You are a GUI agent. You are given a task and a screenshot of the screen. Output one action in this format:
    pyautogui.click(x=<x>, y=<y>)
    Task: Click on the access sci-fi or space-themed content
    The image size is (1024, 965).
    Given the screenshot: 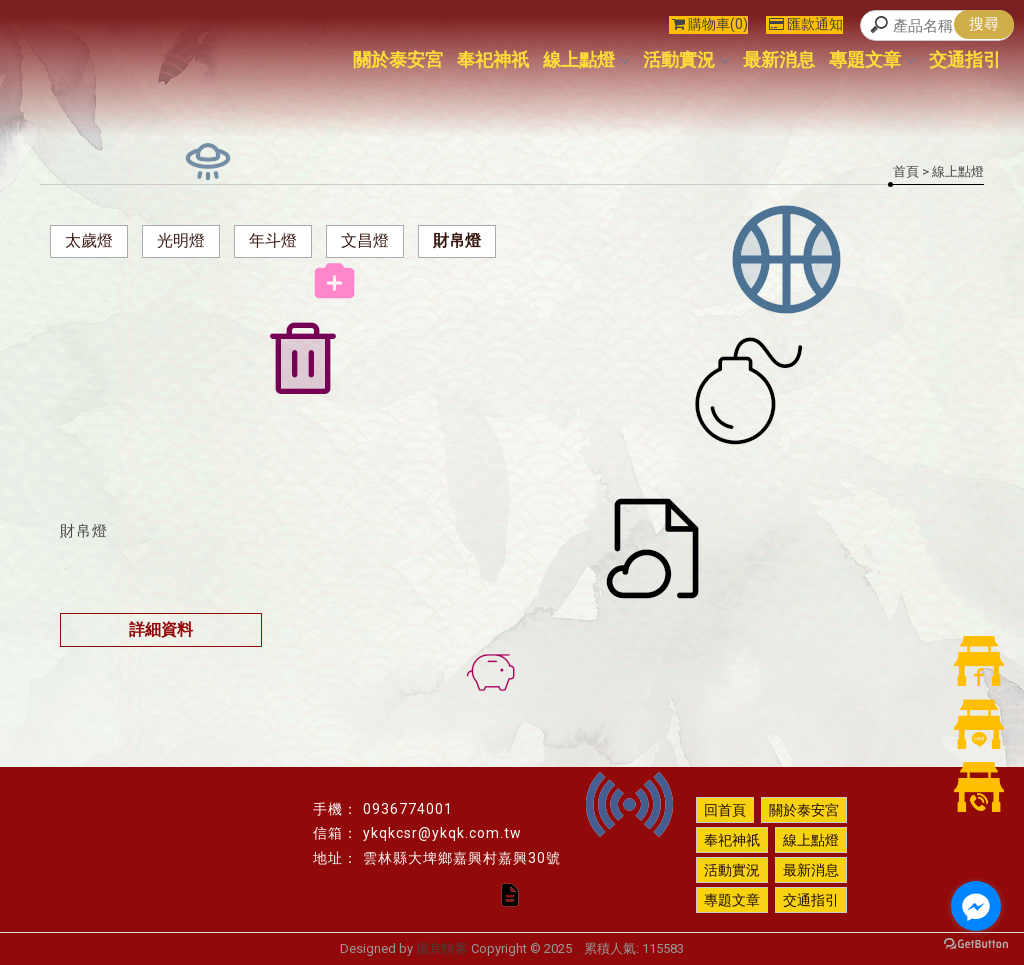 What is the action you would take?
    pyautogui.click(x=208, y=161)
    